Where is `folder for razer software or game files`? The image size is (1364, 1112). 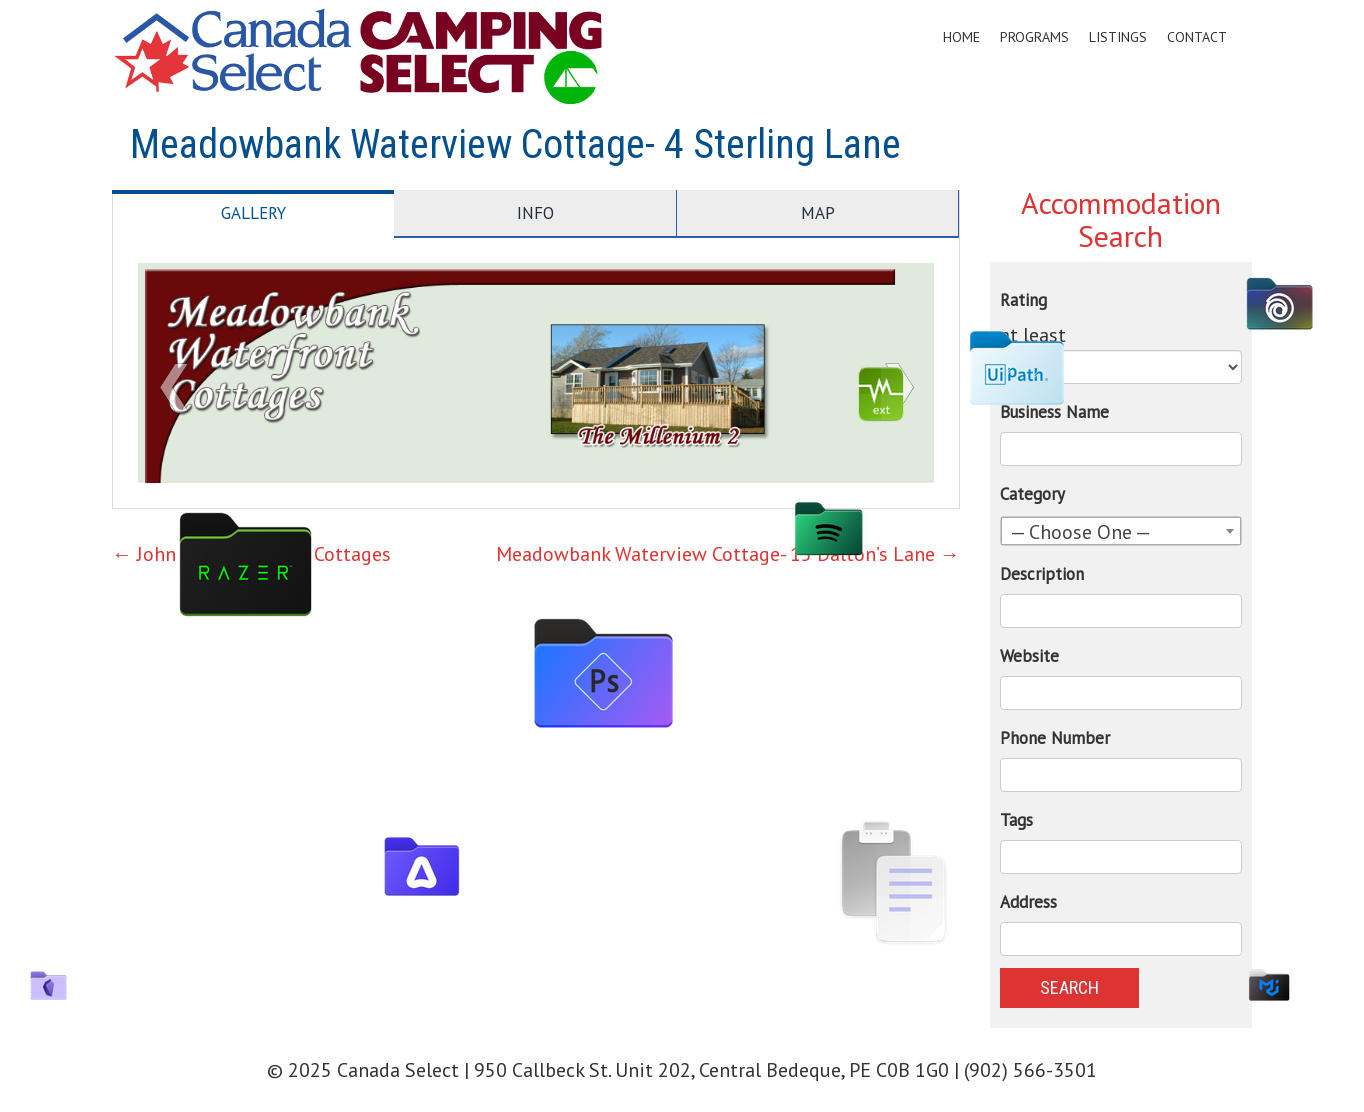
folder for razer software or game files is located at coordinates (245, 568).